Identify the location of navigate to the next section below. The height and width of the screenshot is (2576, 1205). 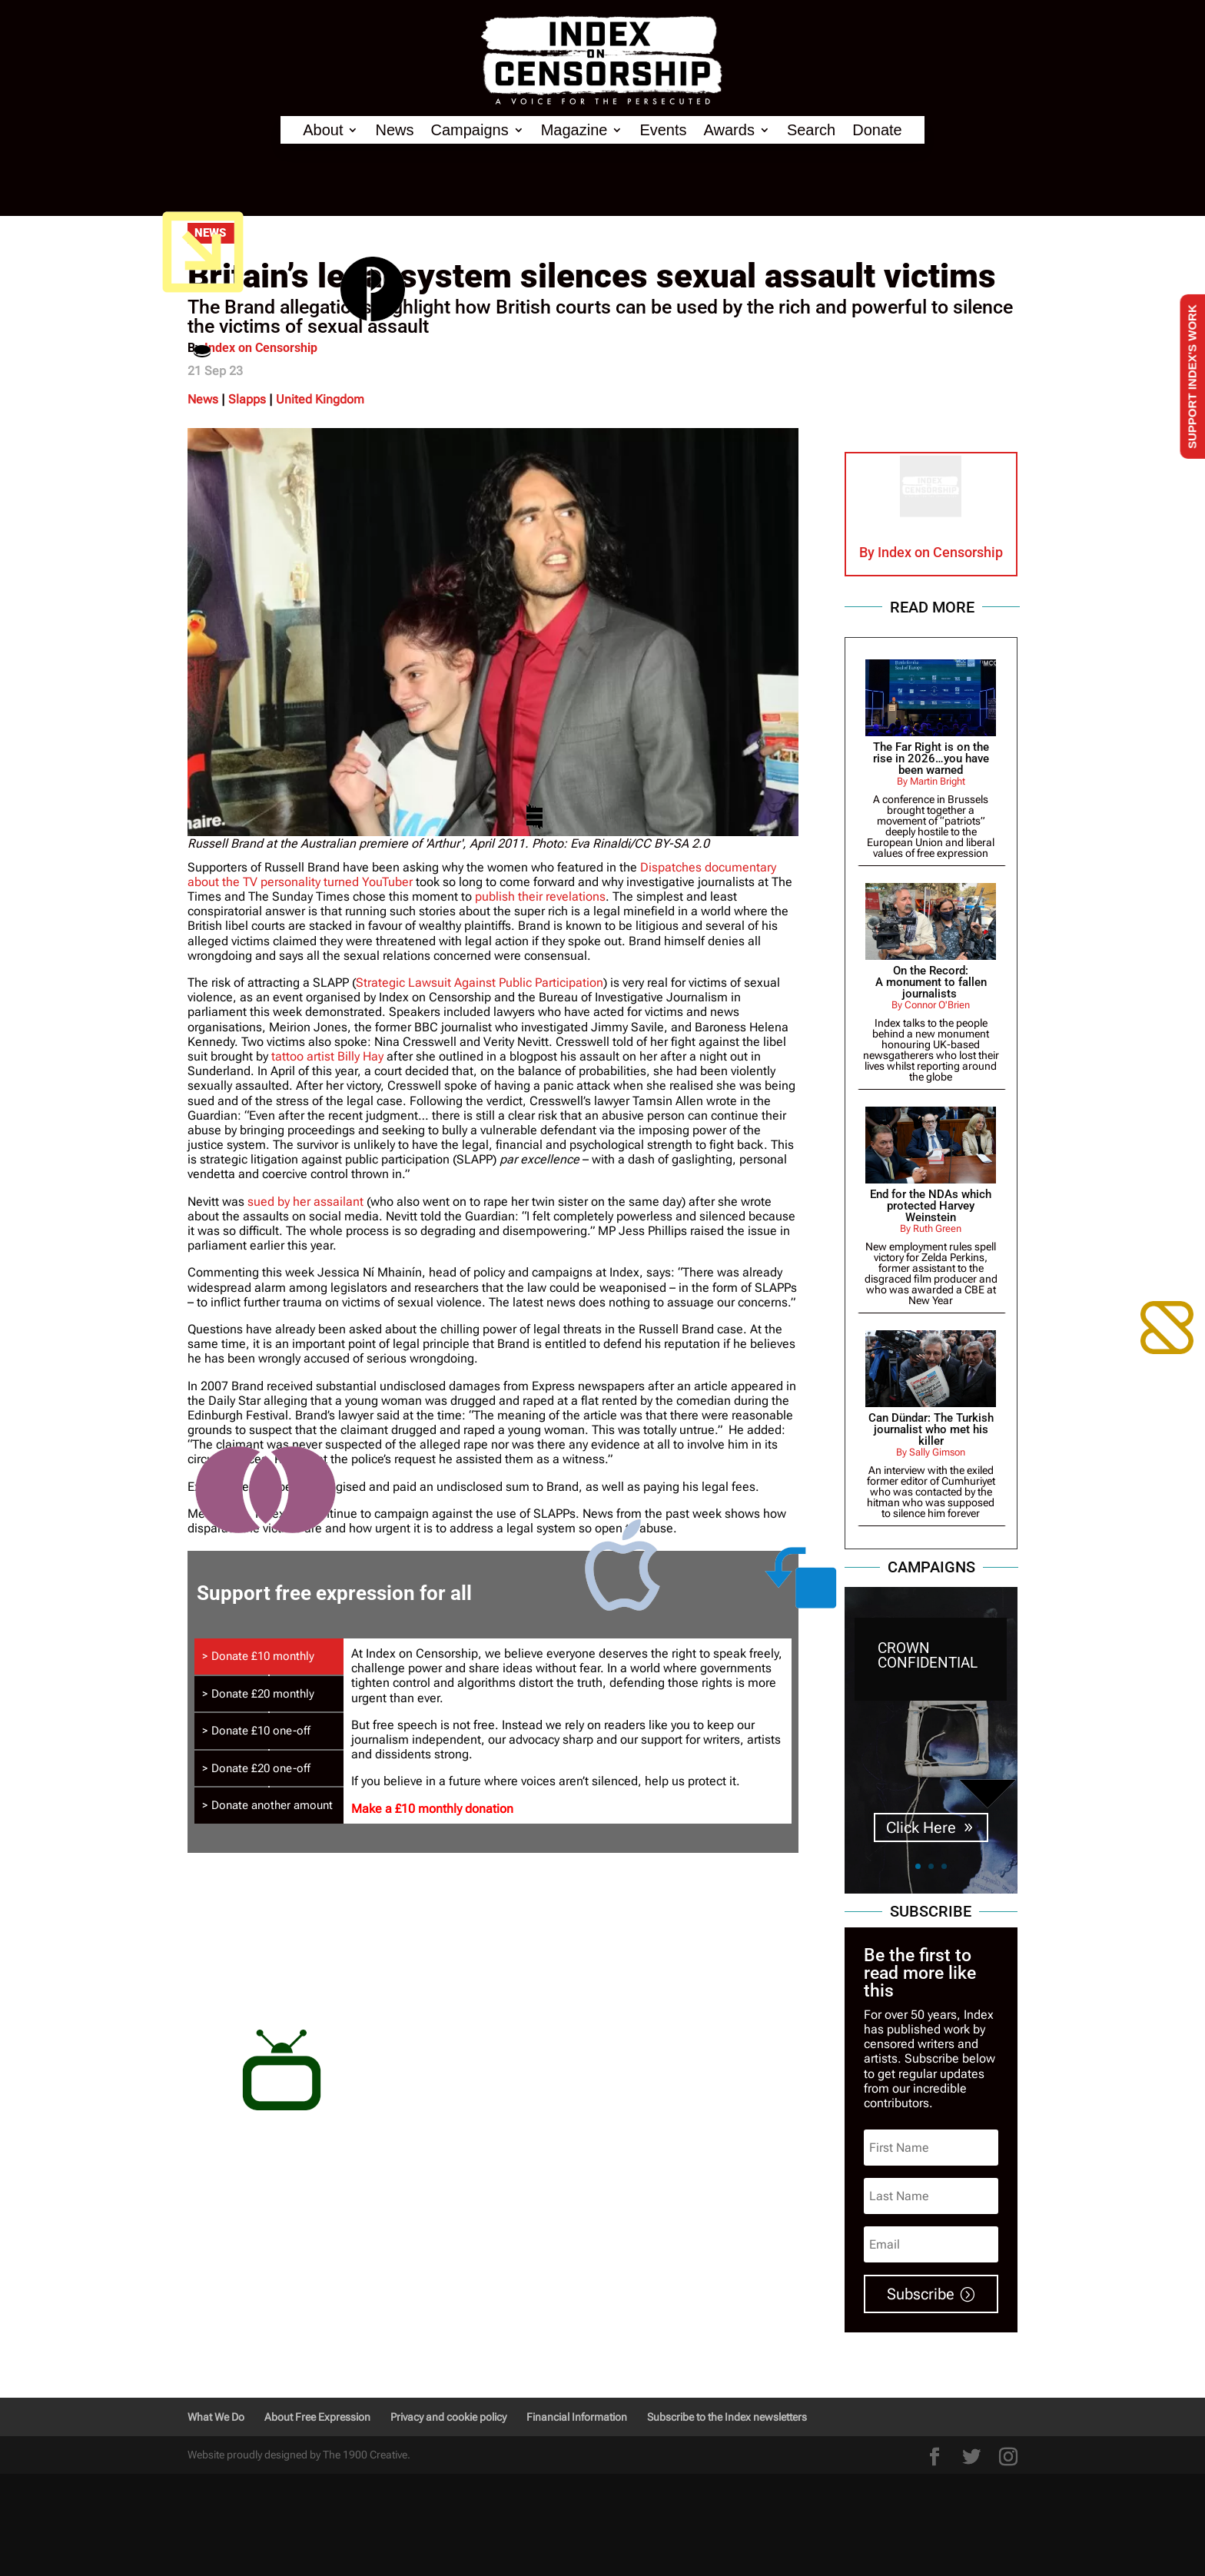
(203, 252).